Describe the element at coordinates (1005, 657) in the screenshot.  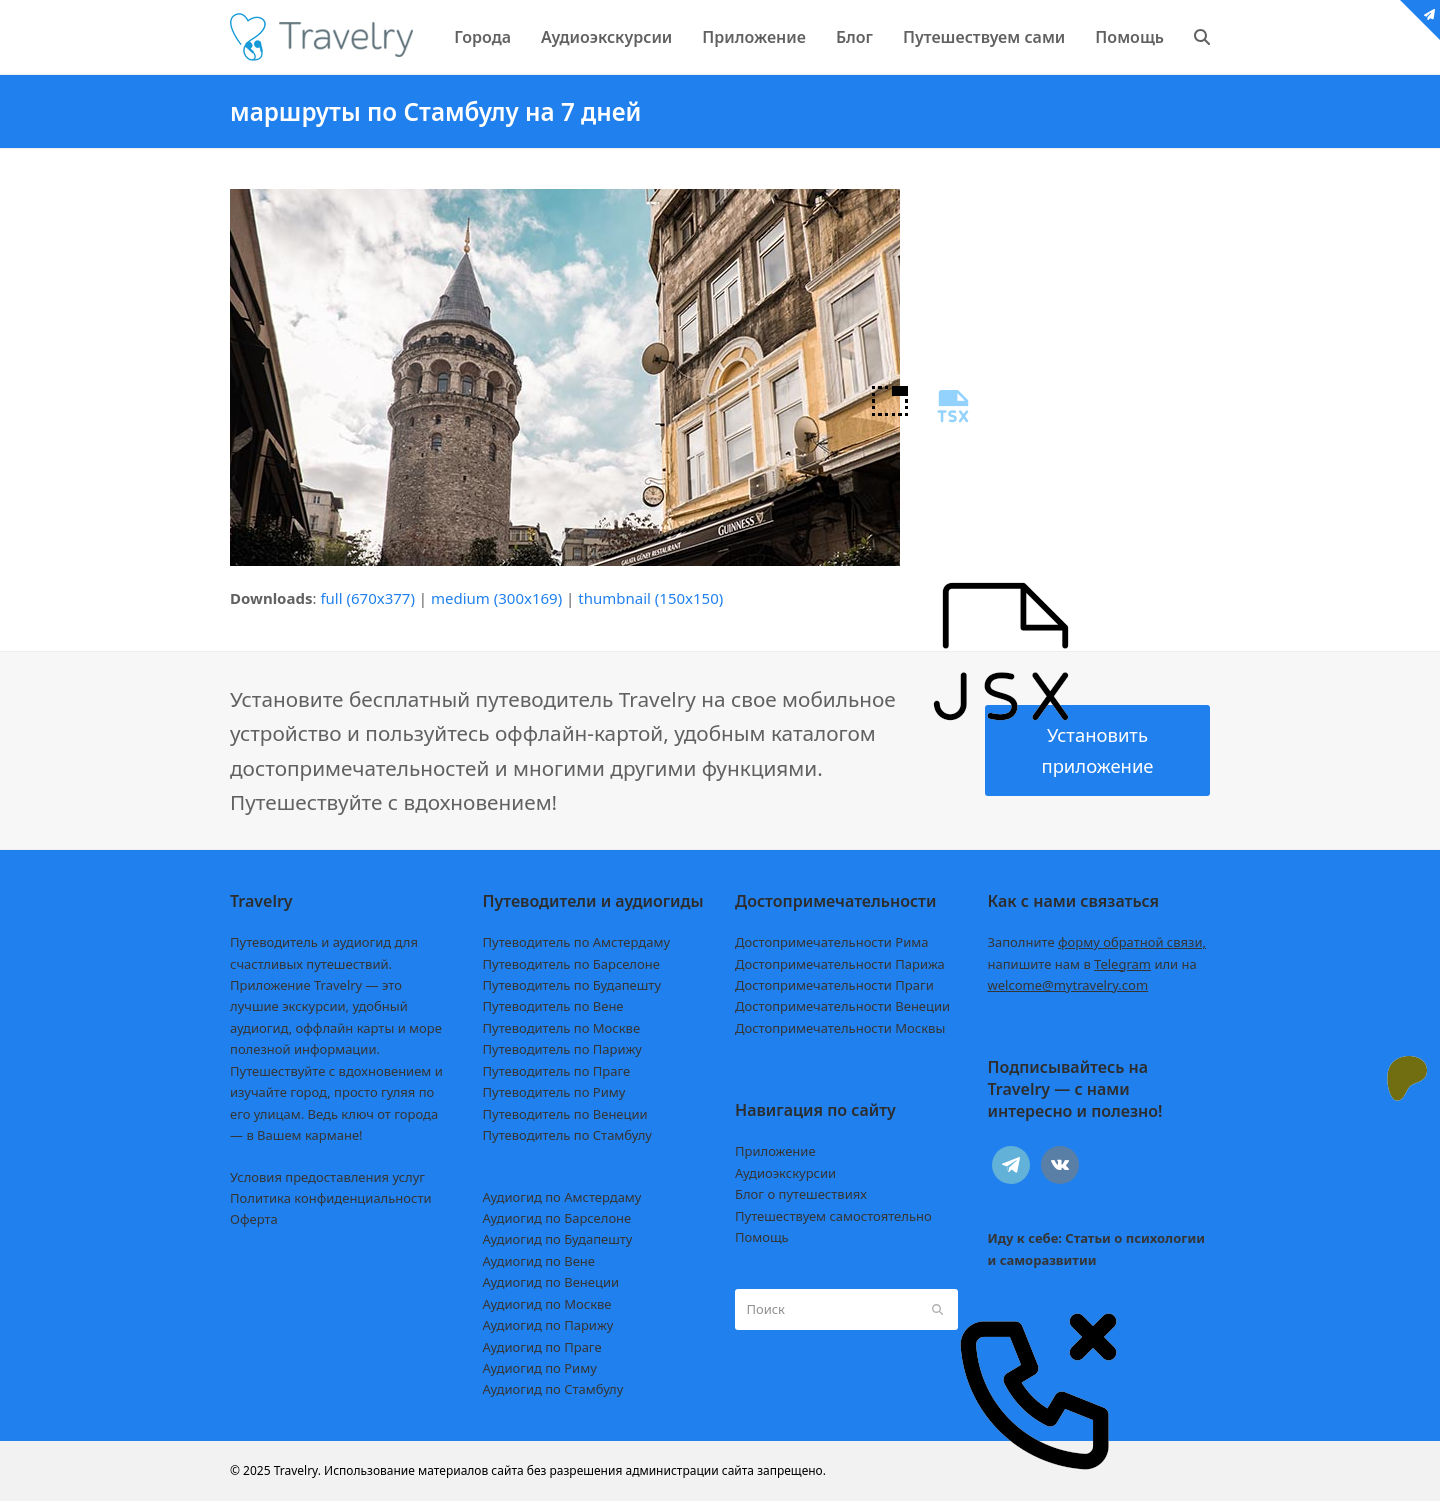
I see `jsx file type indicator` at that location.